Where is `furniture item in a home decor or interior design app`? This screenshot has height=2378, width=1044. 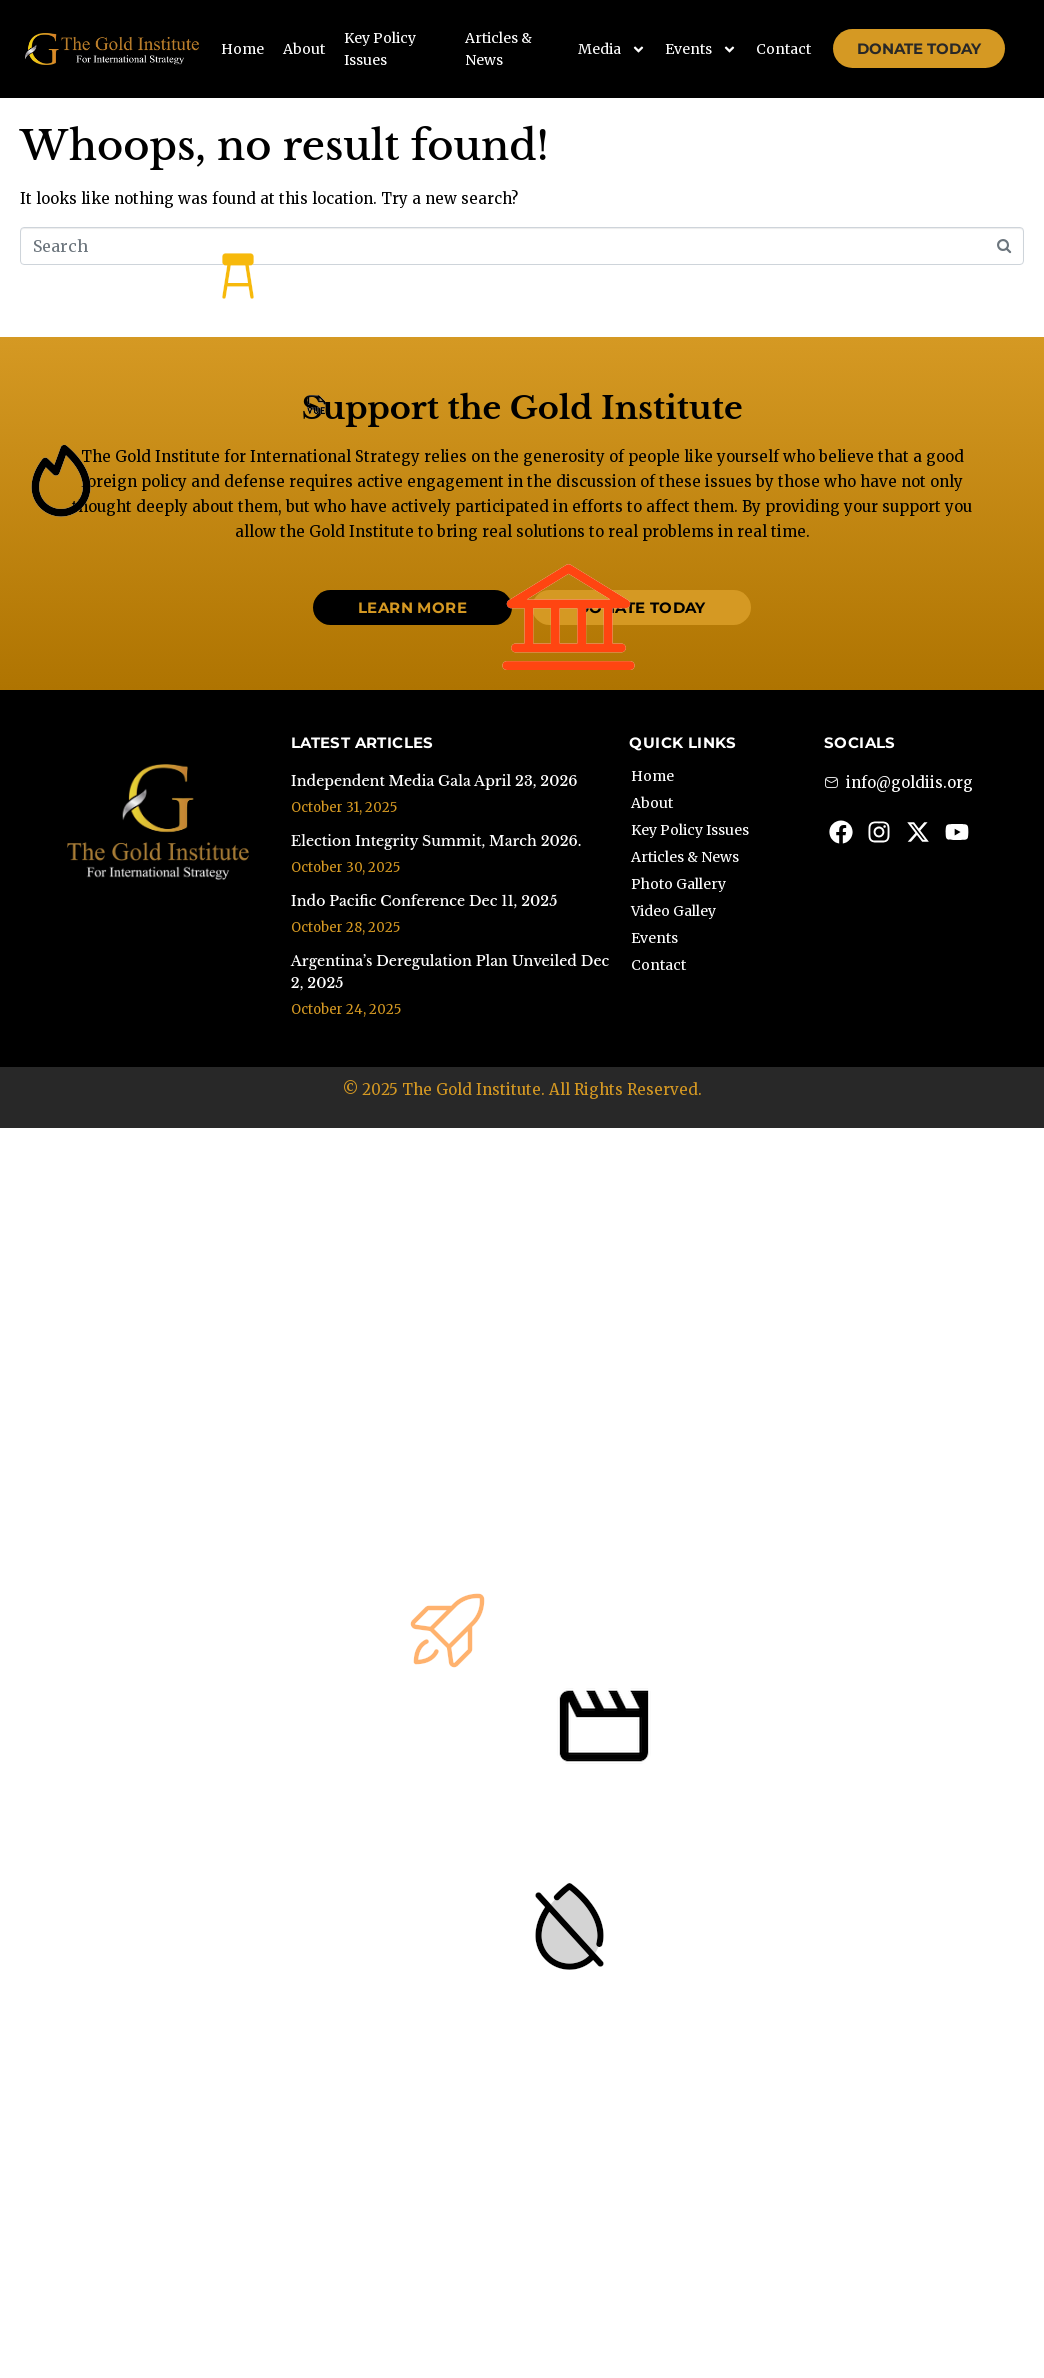
furniture item in a home decor or interior design app is located at coordinates (238, 276).